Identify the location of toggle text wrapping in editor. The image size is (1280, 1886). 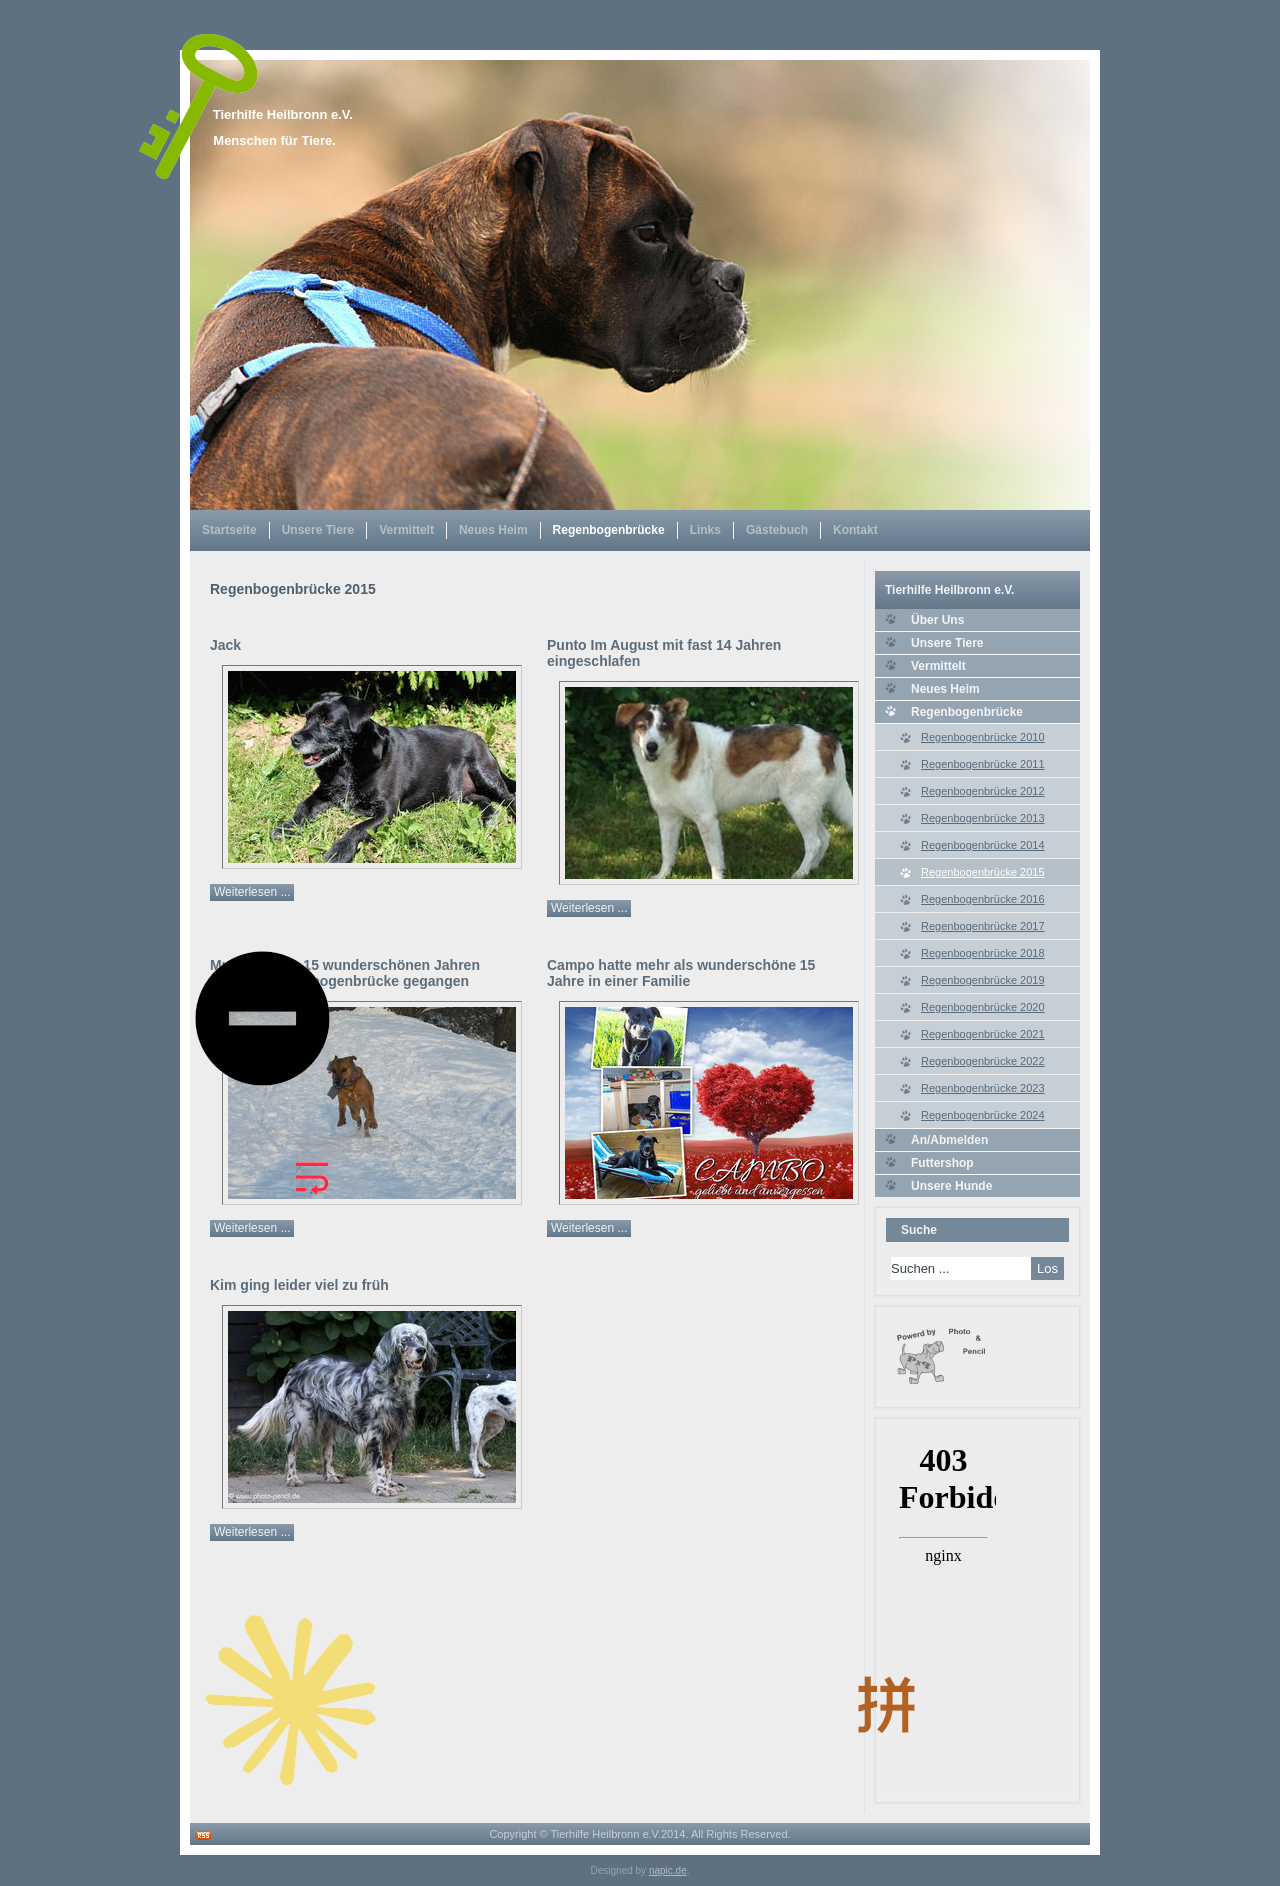
(312, 1177).